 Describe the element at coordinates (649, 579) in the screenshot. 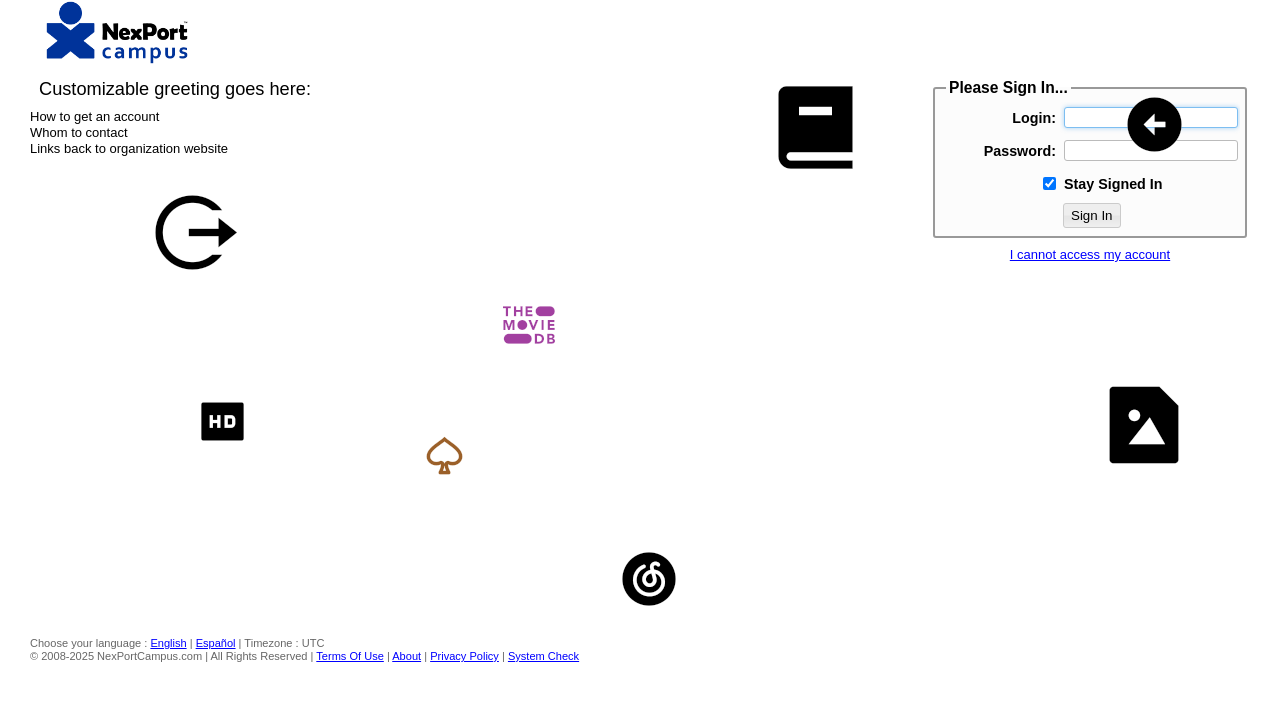

I see `open netease cloud music app` at that location.